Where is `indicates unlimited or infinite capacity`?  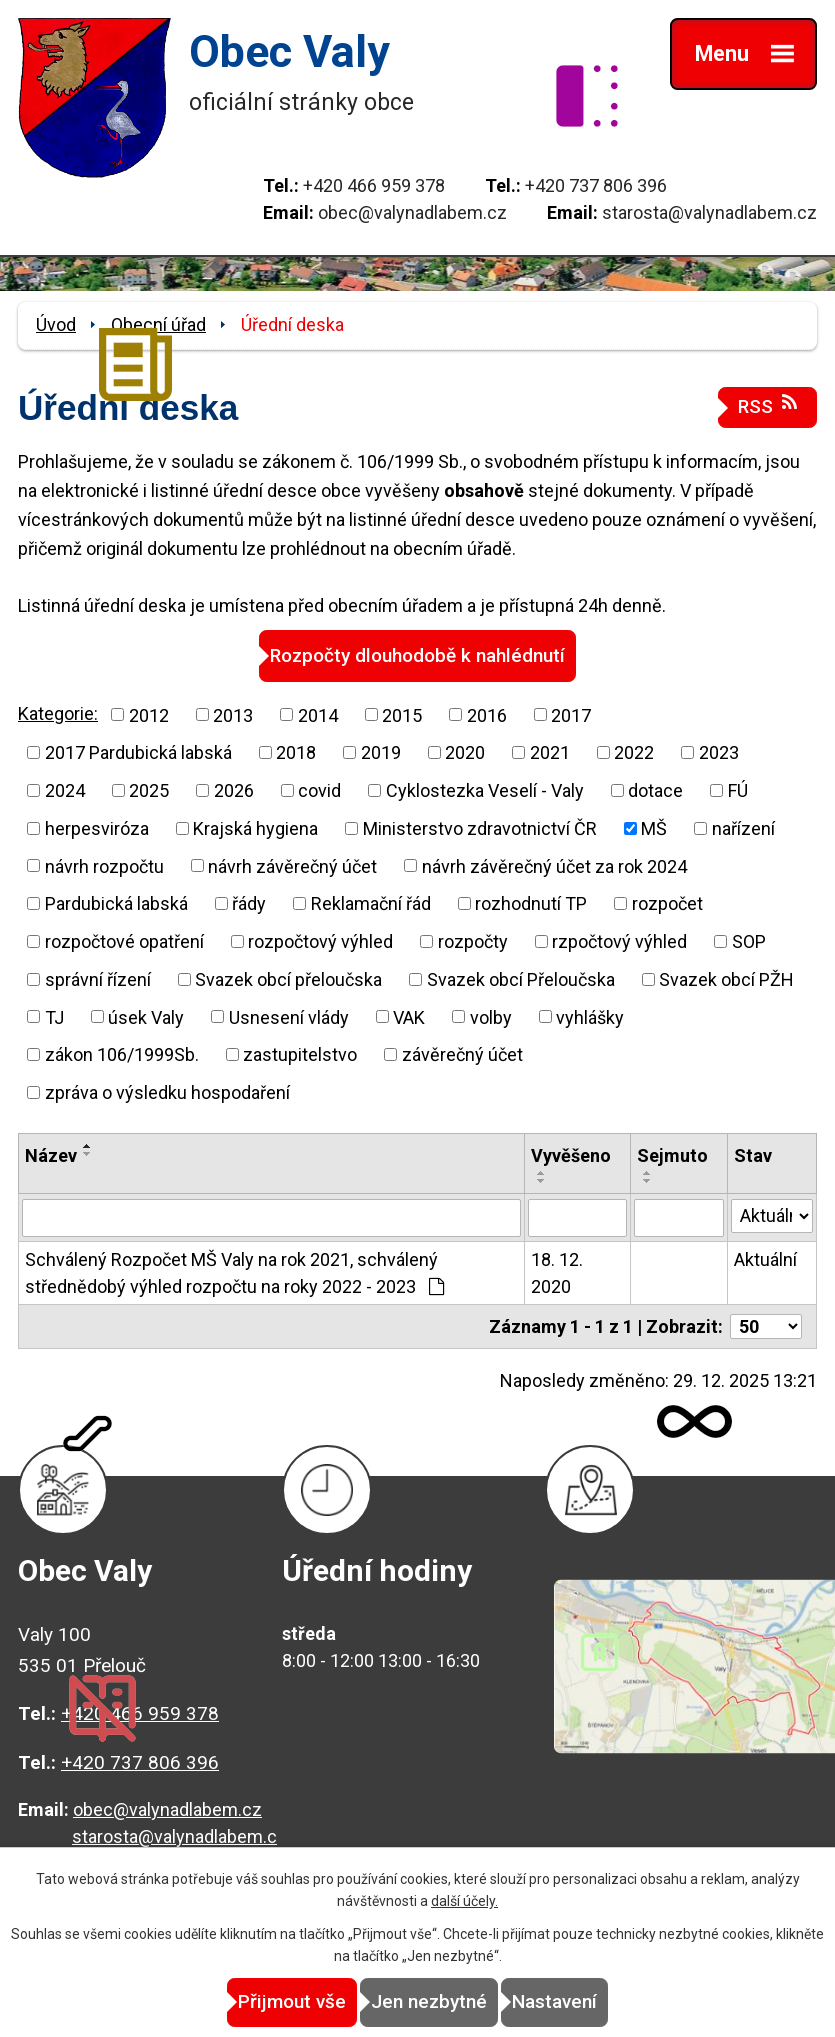
indicates unlimited or infinite capacity is located at coordinates (694, 1421).